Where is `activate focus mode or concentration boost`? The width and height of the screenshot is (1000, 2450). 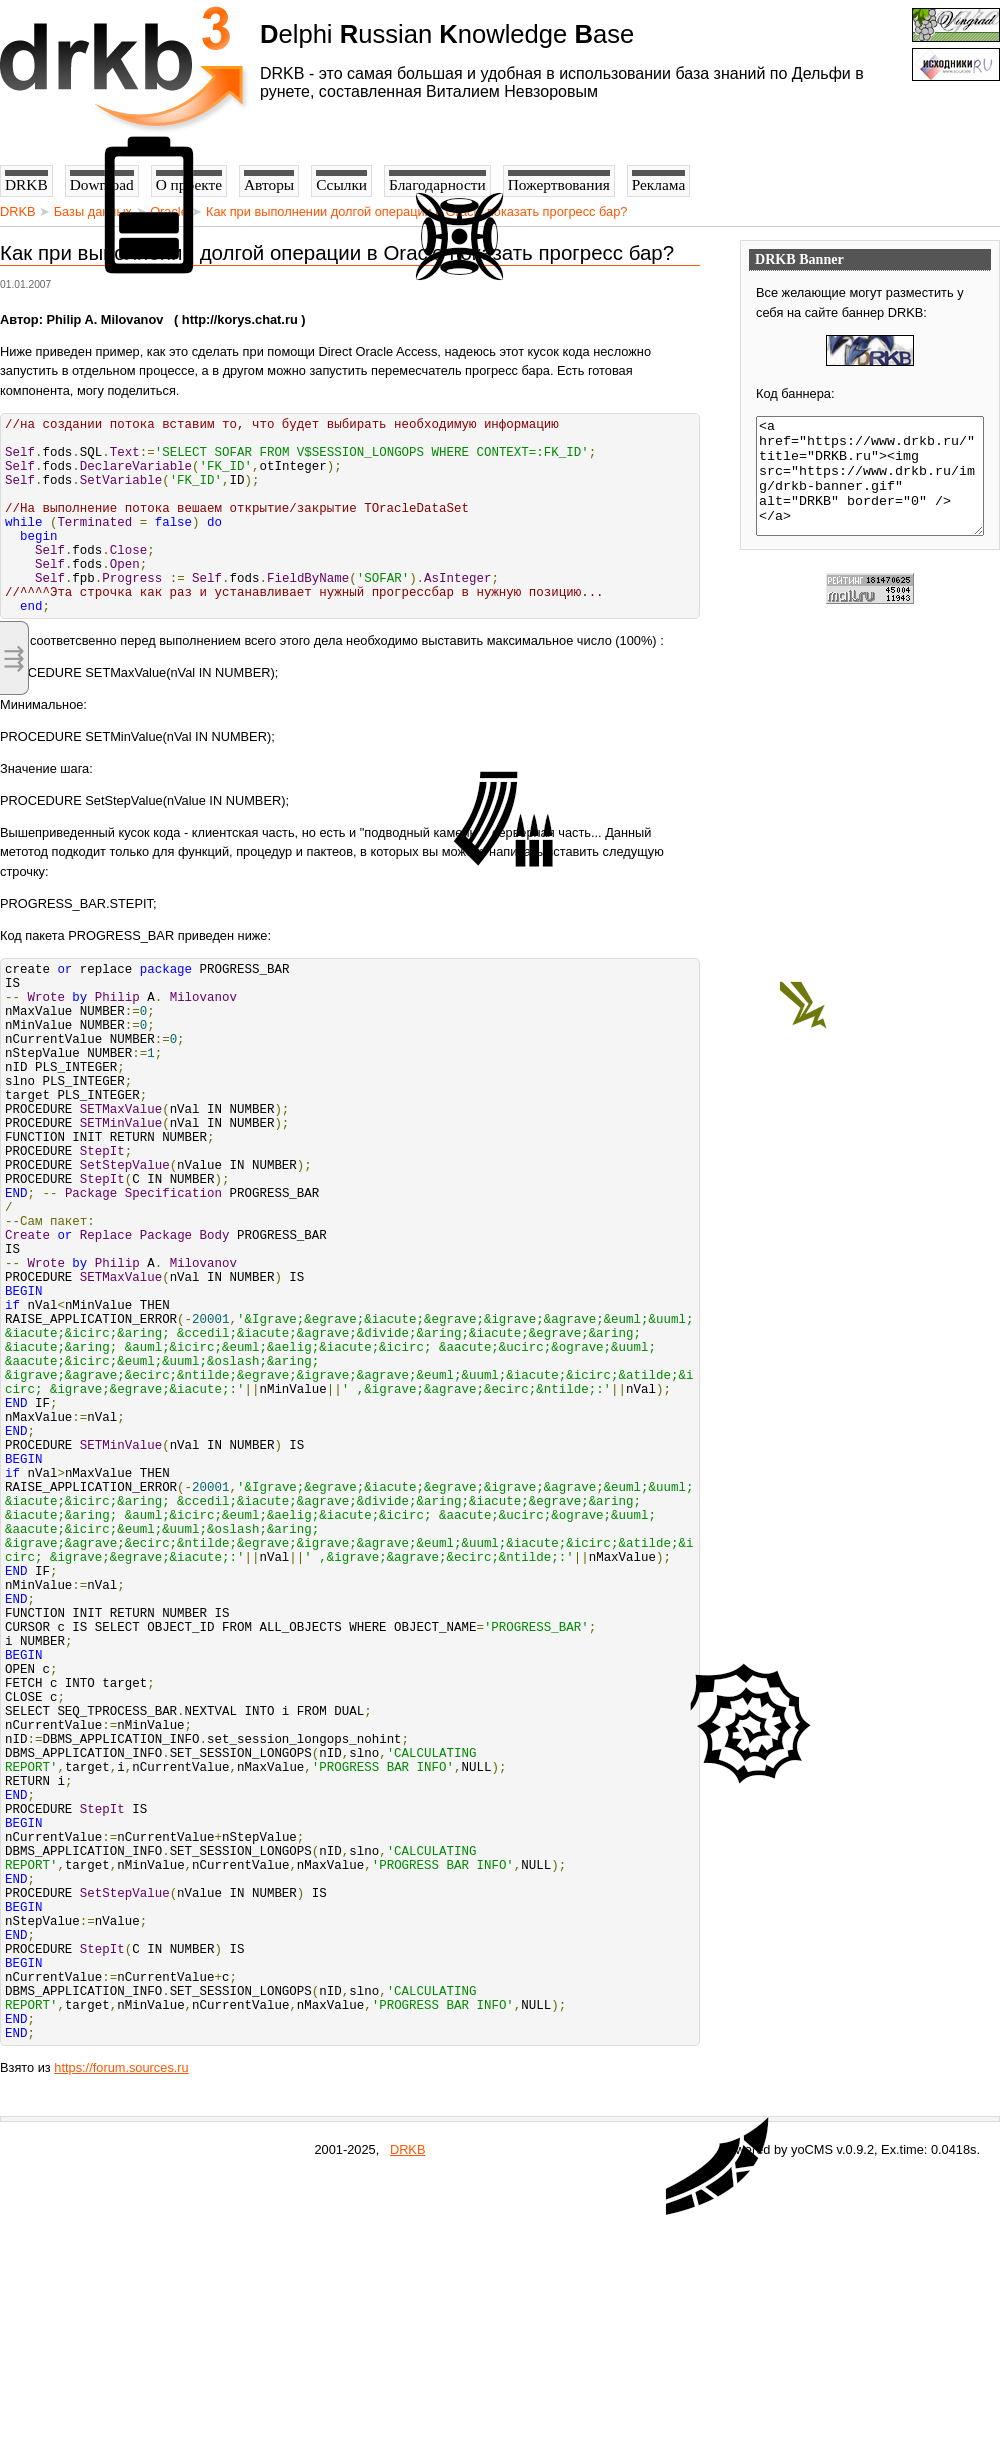 activate focus mode or concentration boost is located at coordinates (803, 1005).